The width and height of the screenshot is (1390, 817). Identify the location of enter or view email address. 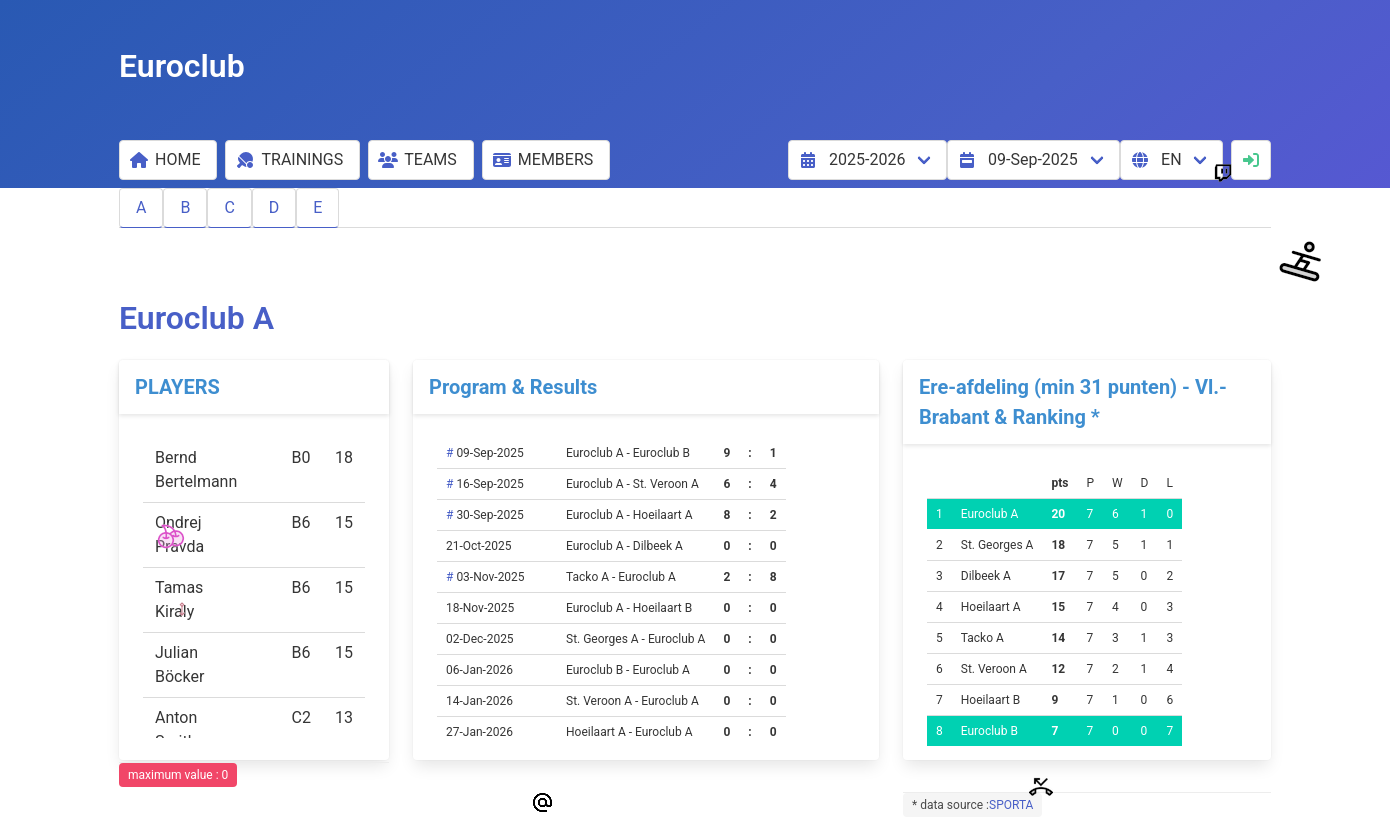
(542, 802).